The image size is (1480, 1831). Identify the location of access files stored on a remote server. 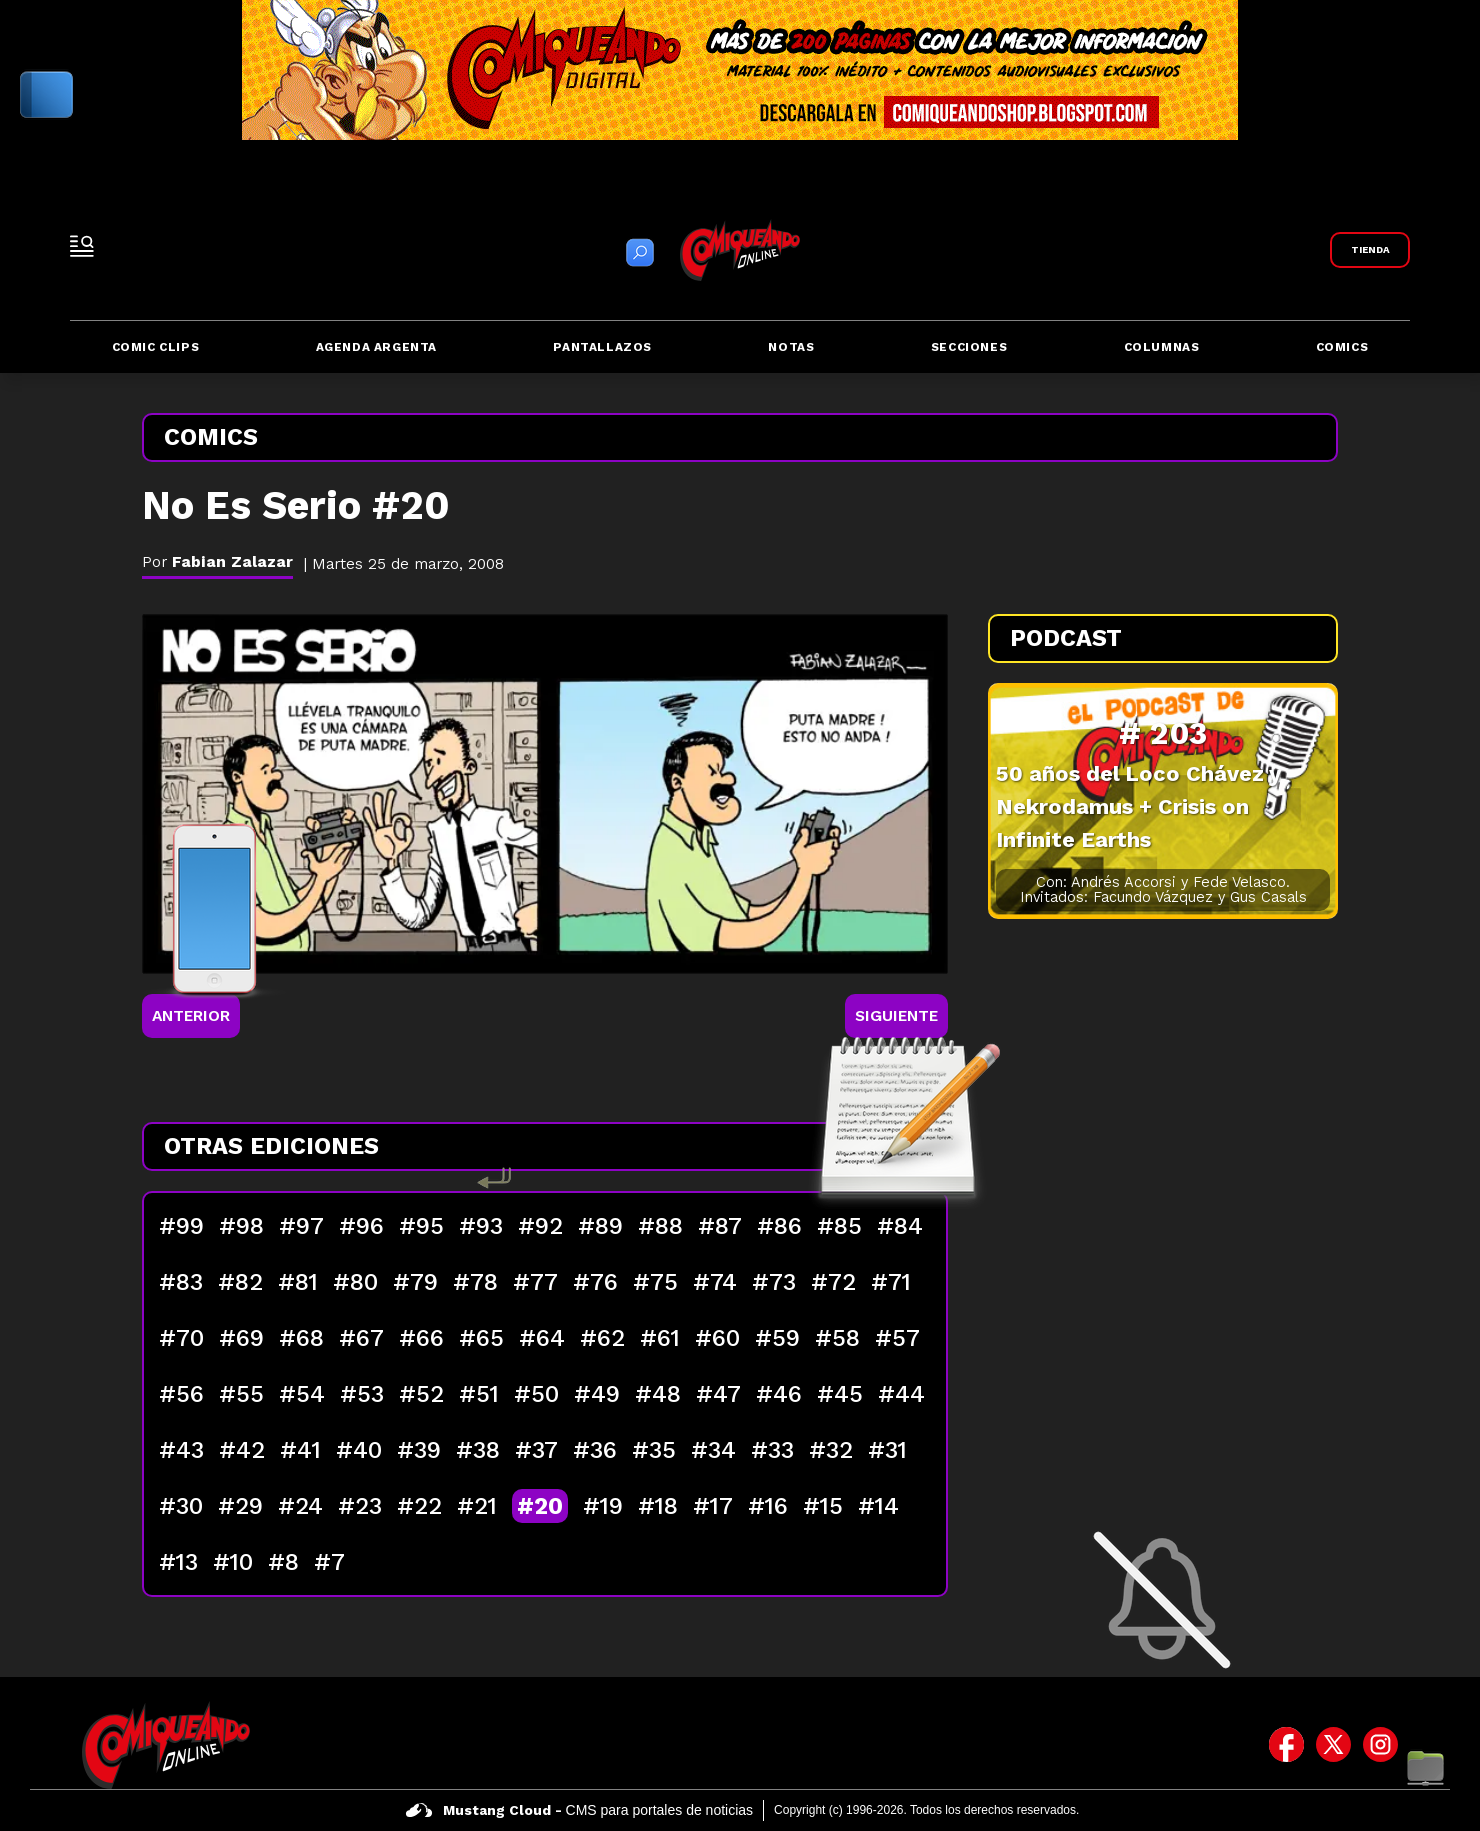
(1425, 1767).